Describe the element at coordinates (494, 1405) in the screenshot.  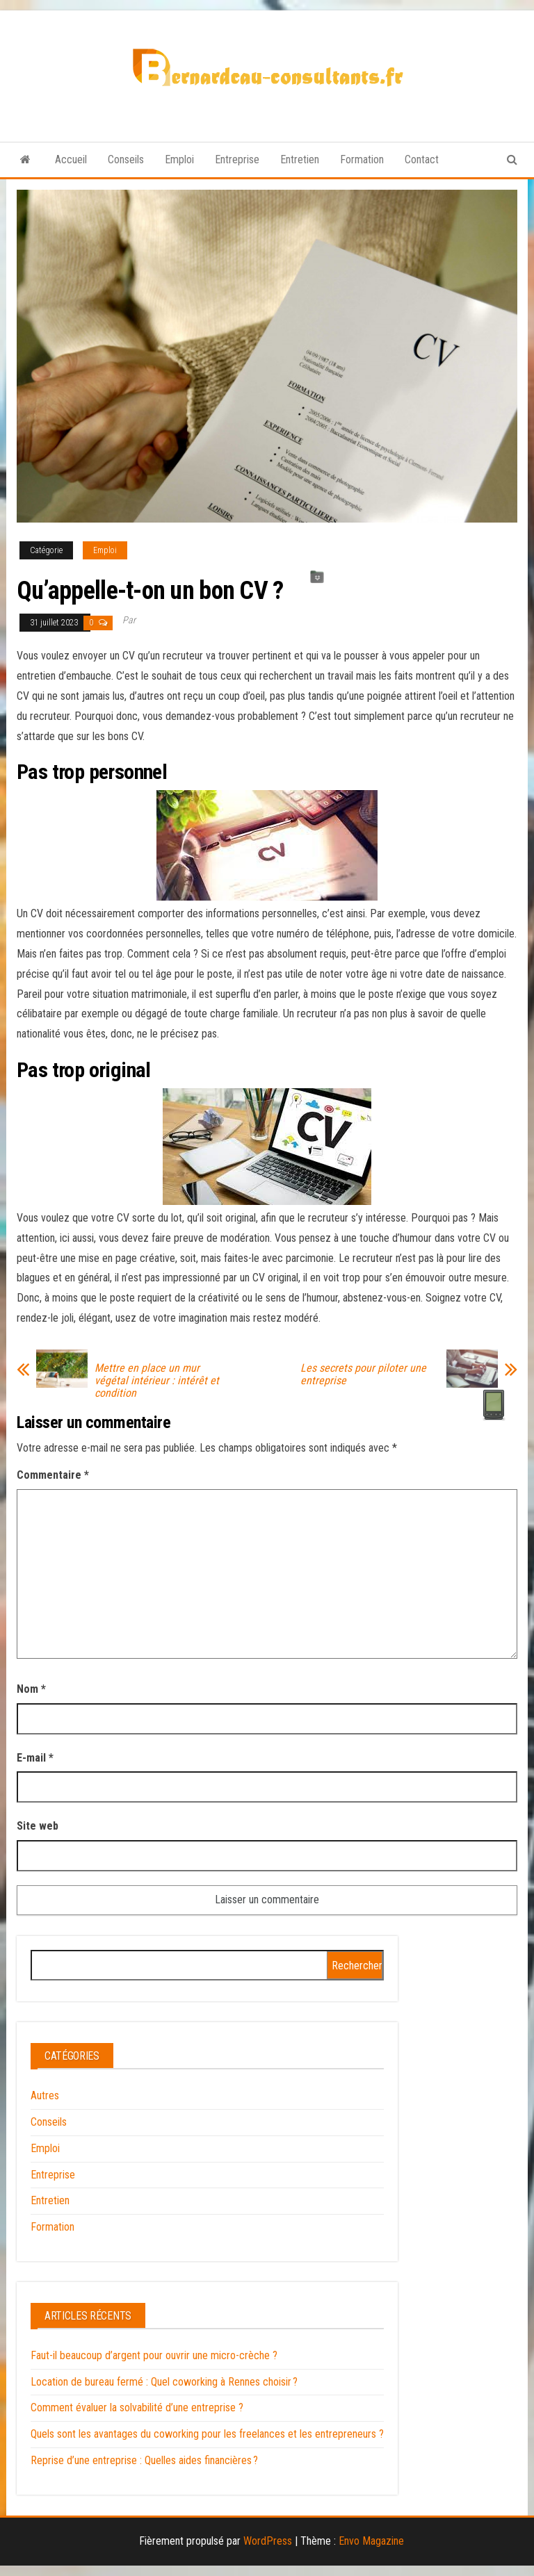
I see `access PDA or handheld device settings` at that location.